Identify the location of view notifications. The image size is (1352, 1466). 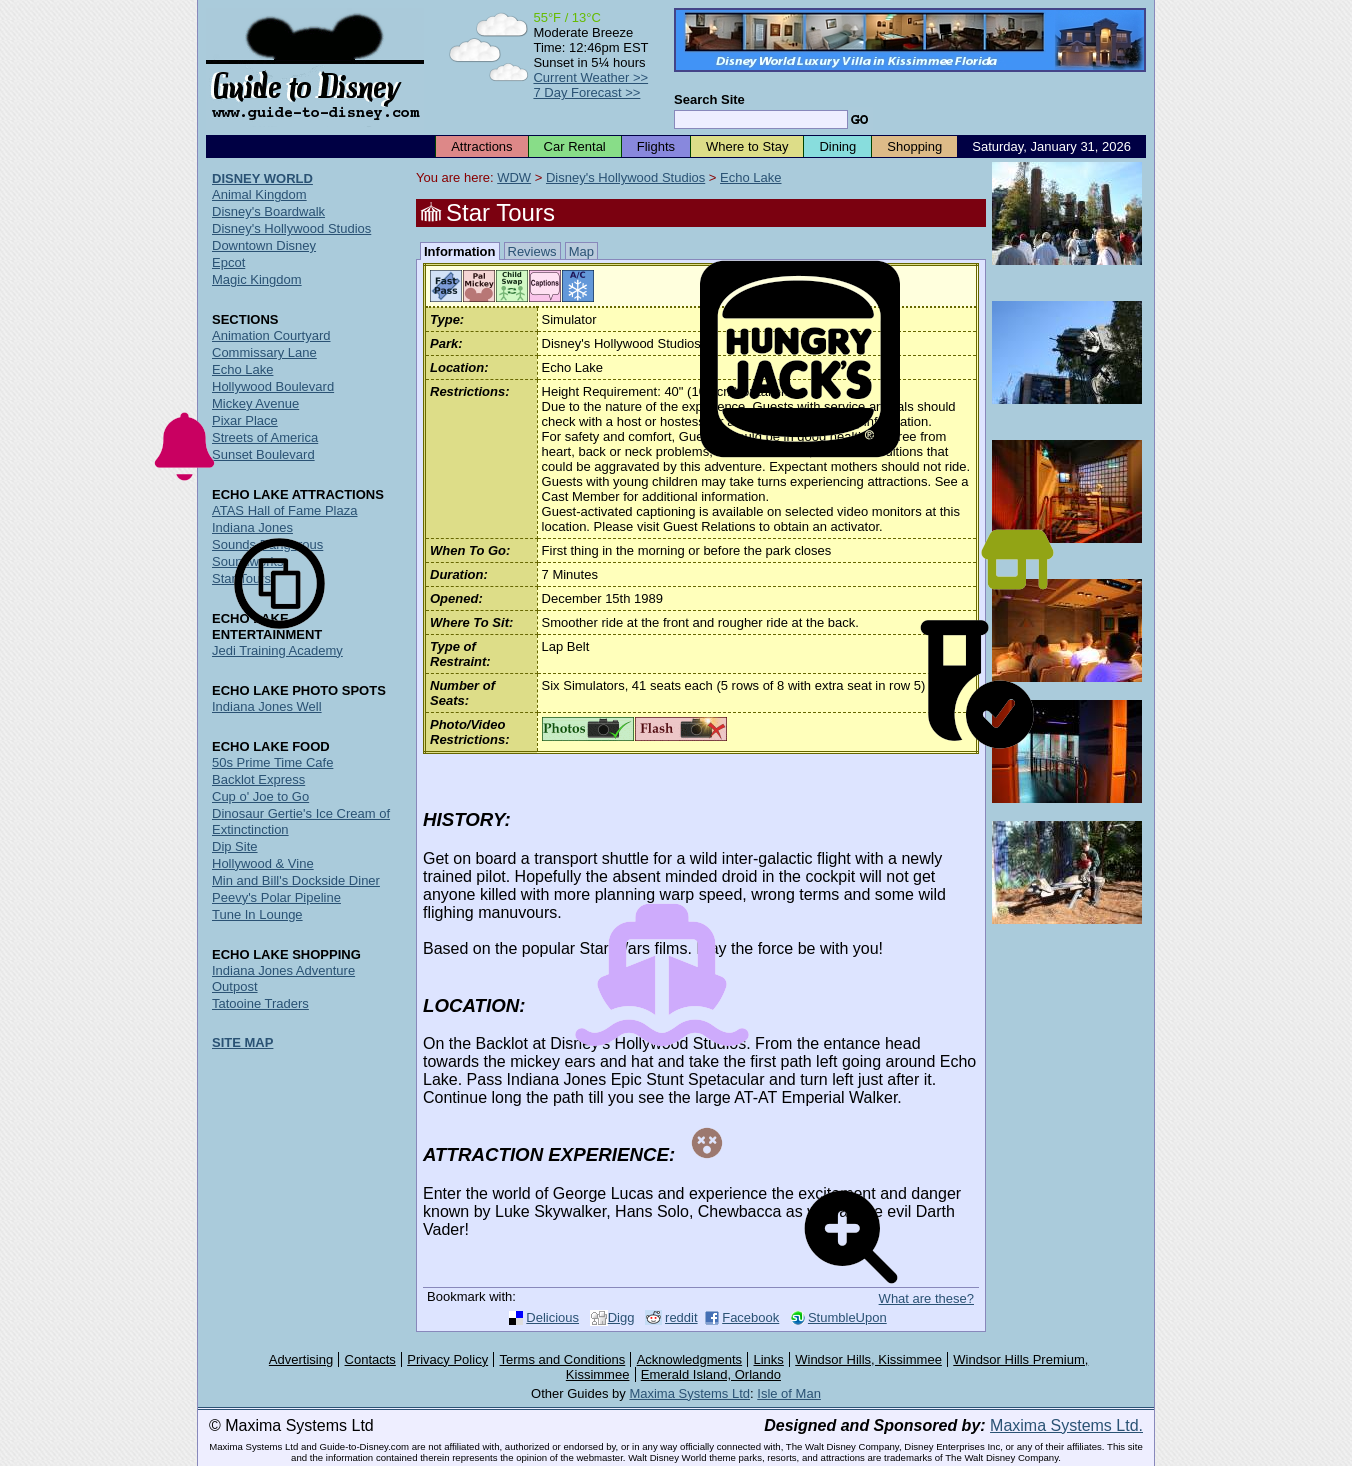
(184, 446).